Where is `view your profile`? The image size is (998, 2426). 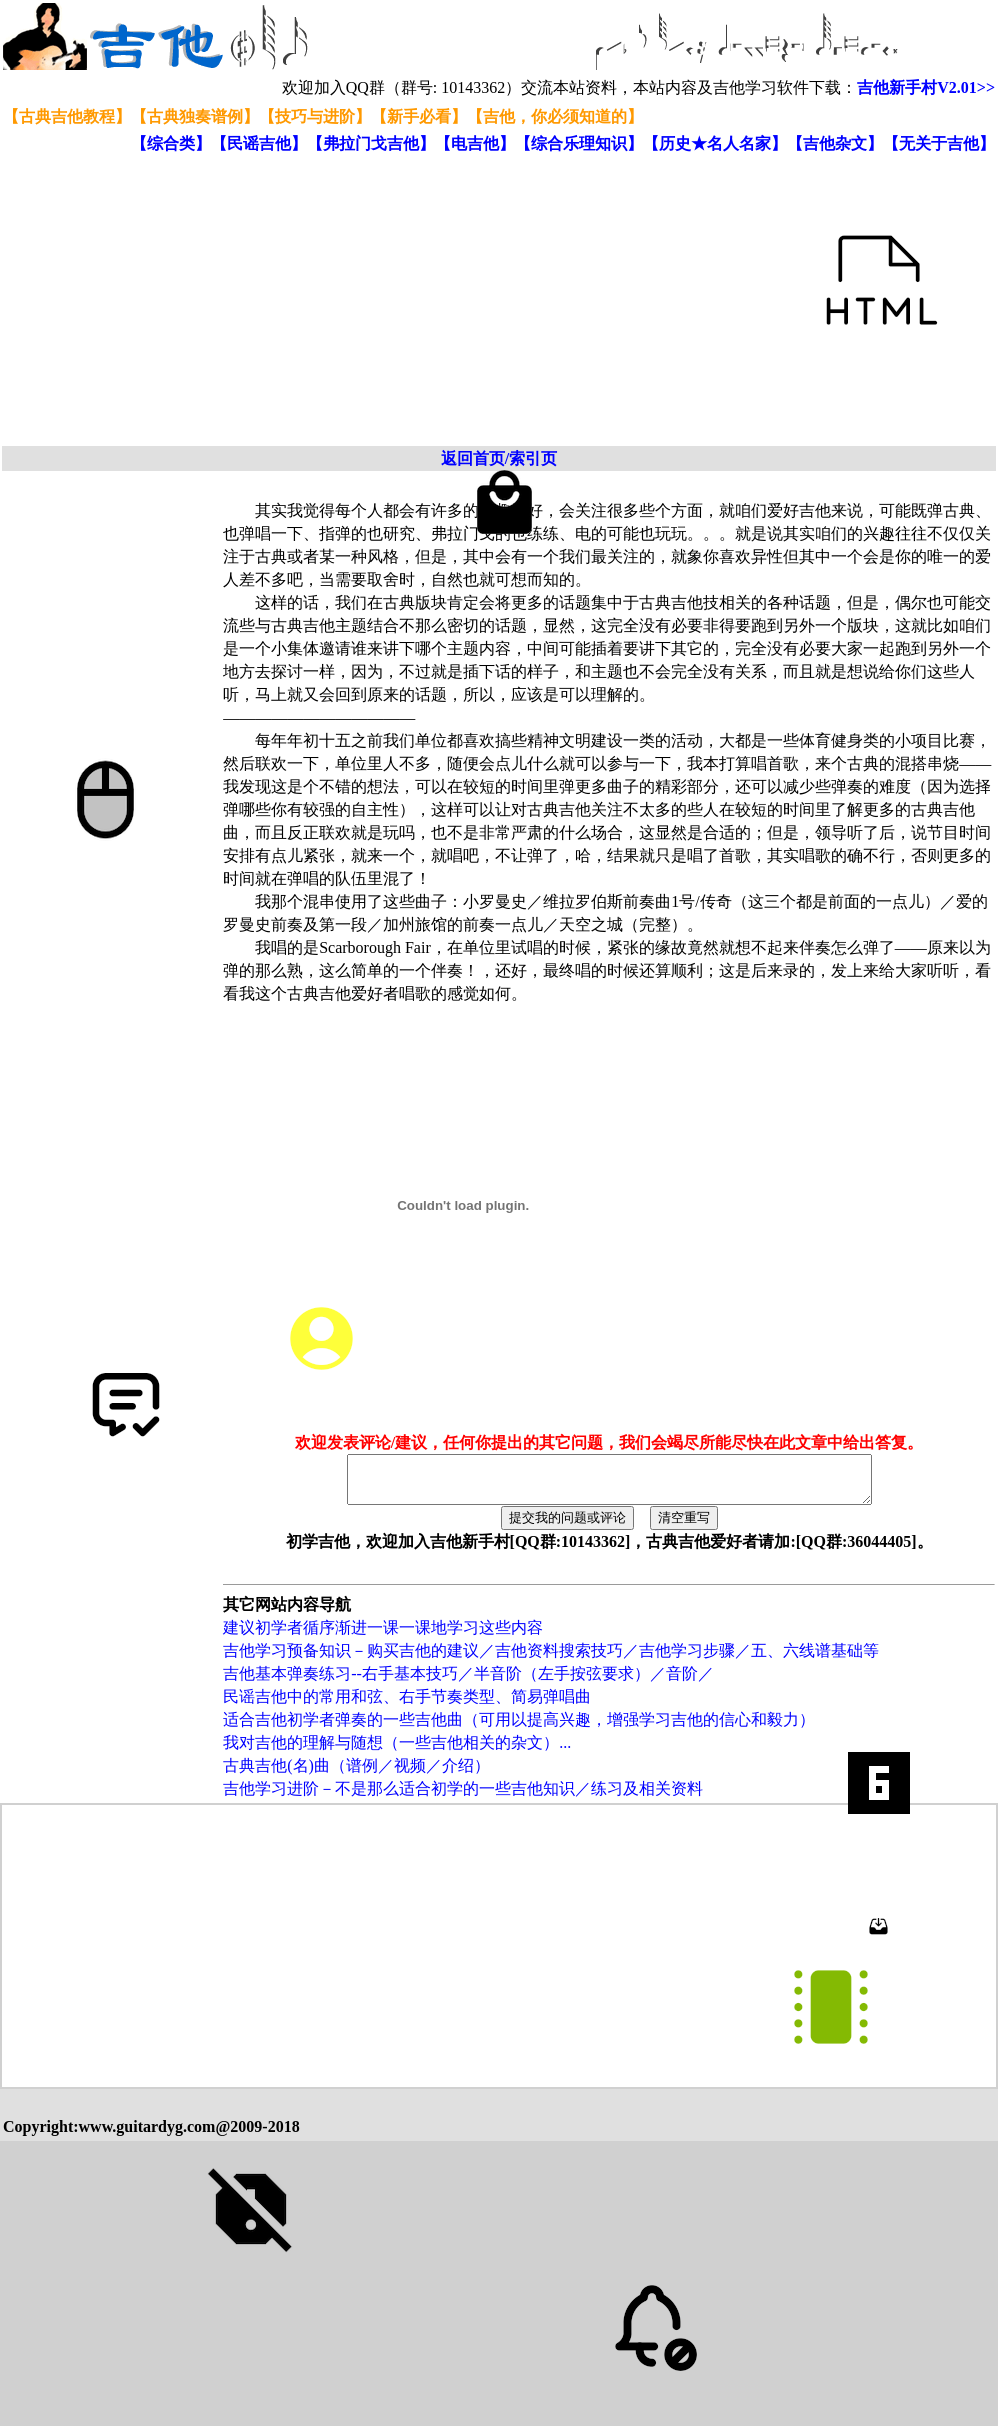 view your profile is located at coordinates (321, 1338).